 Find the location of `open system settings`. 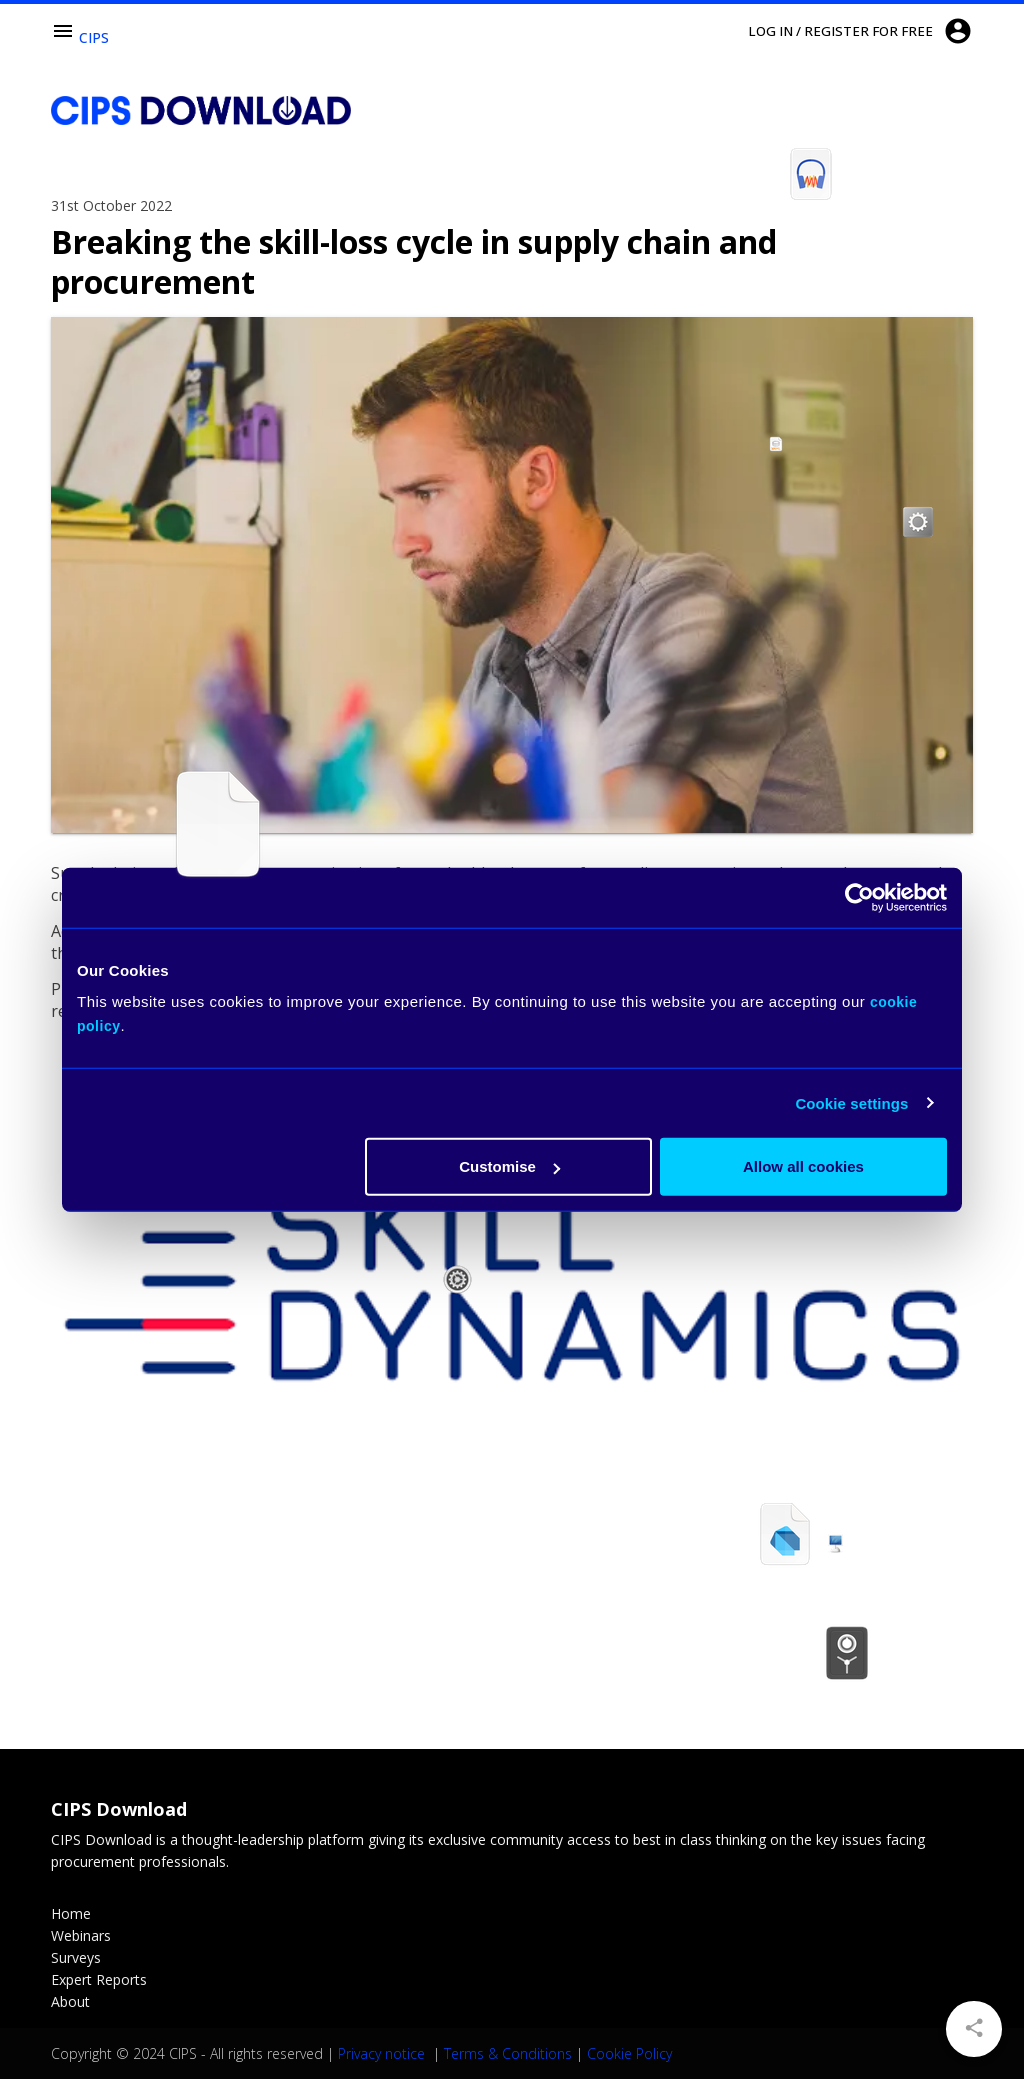

open system settings is located at coordinates (457, 1279).